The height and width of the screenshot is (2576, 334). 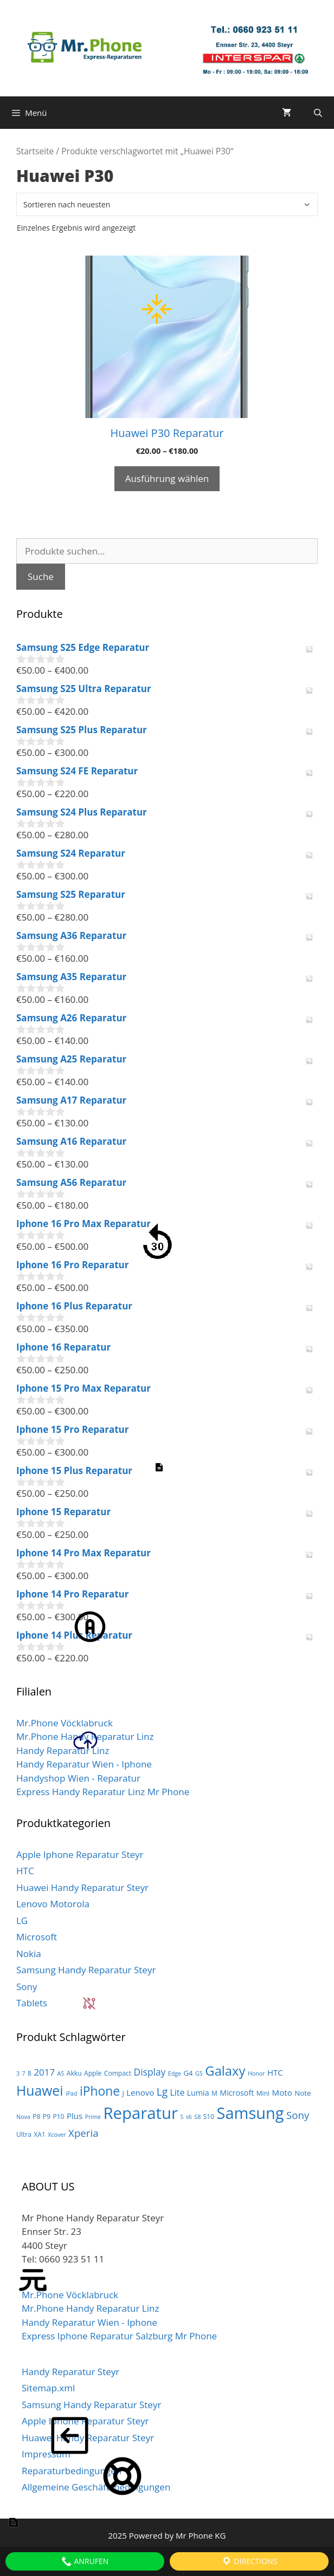 What do you see at coordinates (122, 2476) in the screenshot?
I see `access help or support resources` at bounding box center [122, 2476].